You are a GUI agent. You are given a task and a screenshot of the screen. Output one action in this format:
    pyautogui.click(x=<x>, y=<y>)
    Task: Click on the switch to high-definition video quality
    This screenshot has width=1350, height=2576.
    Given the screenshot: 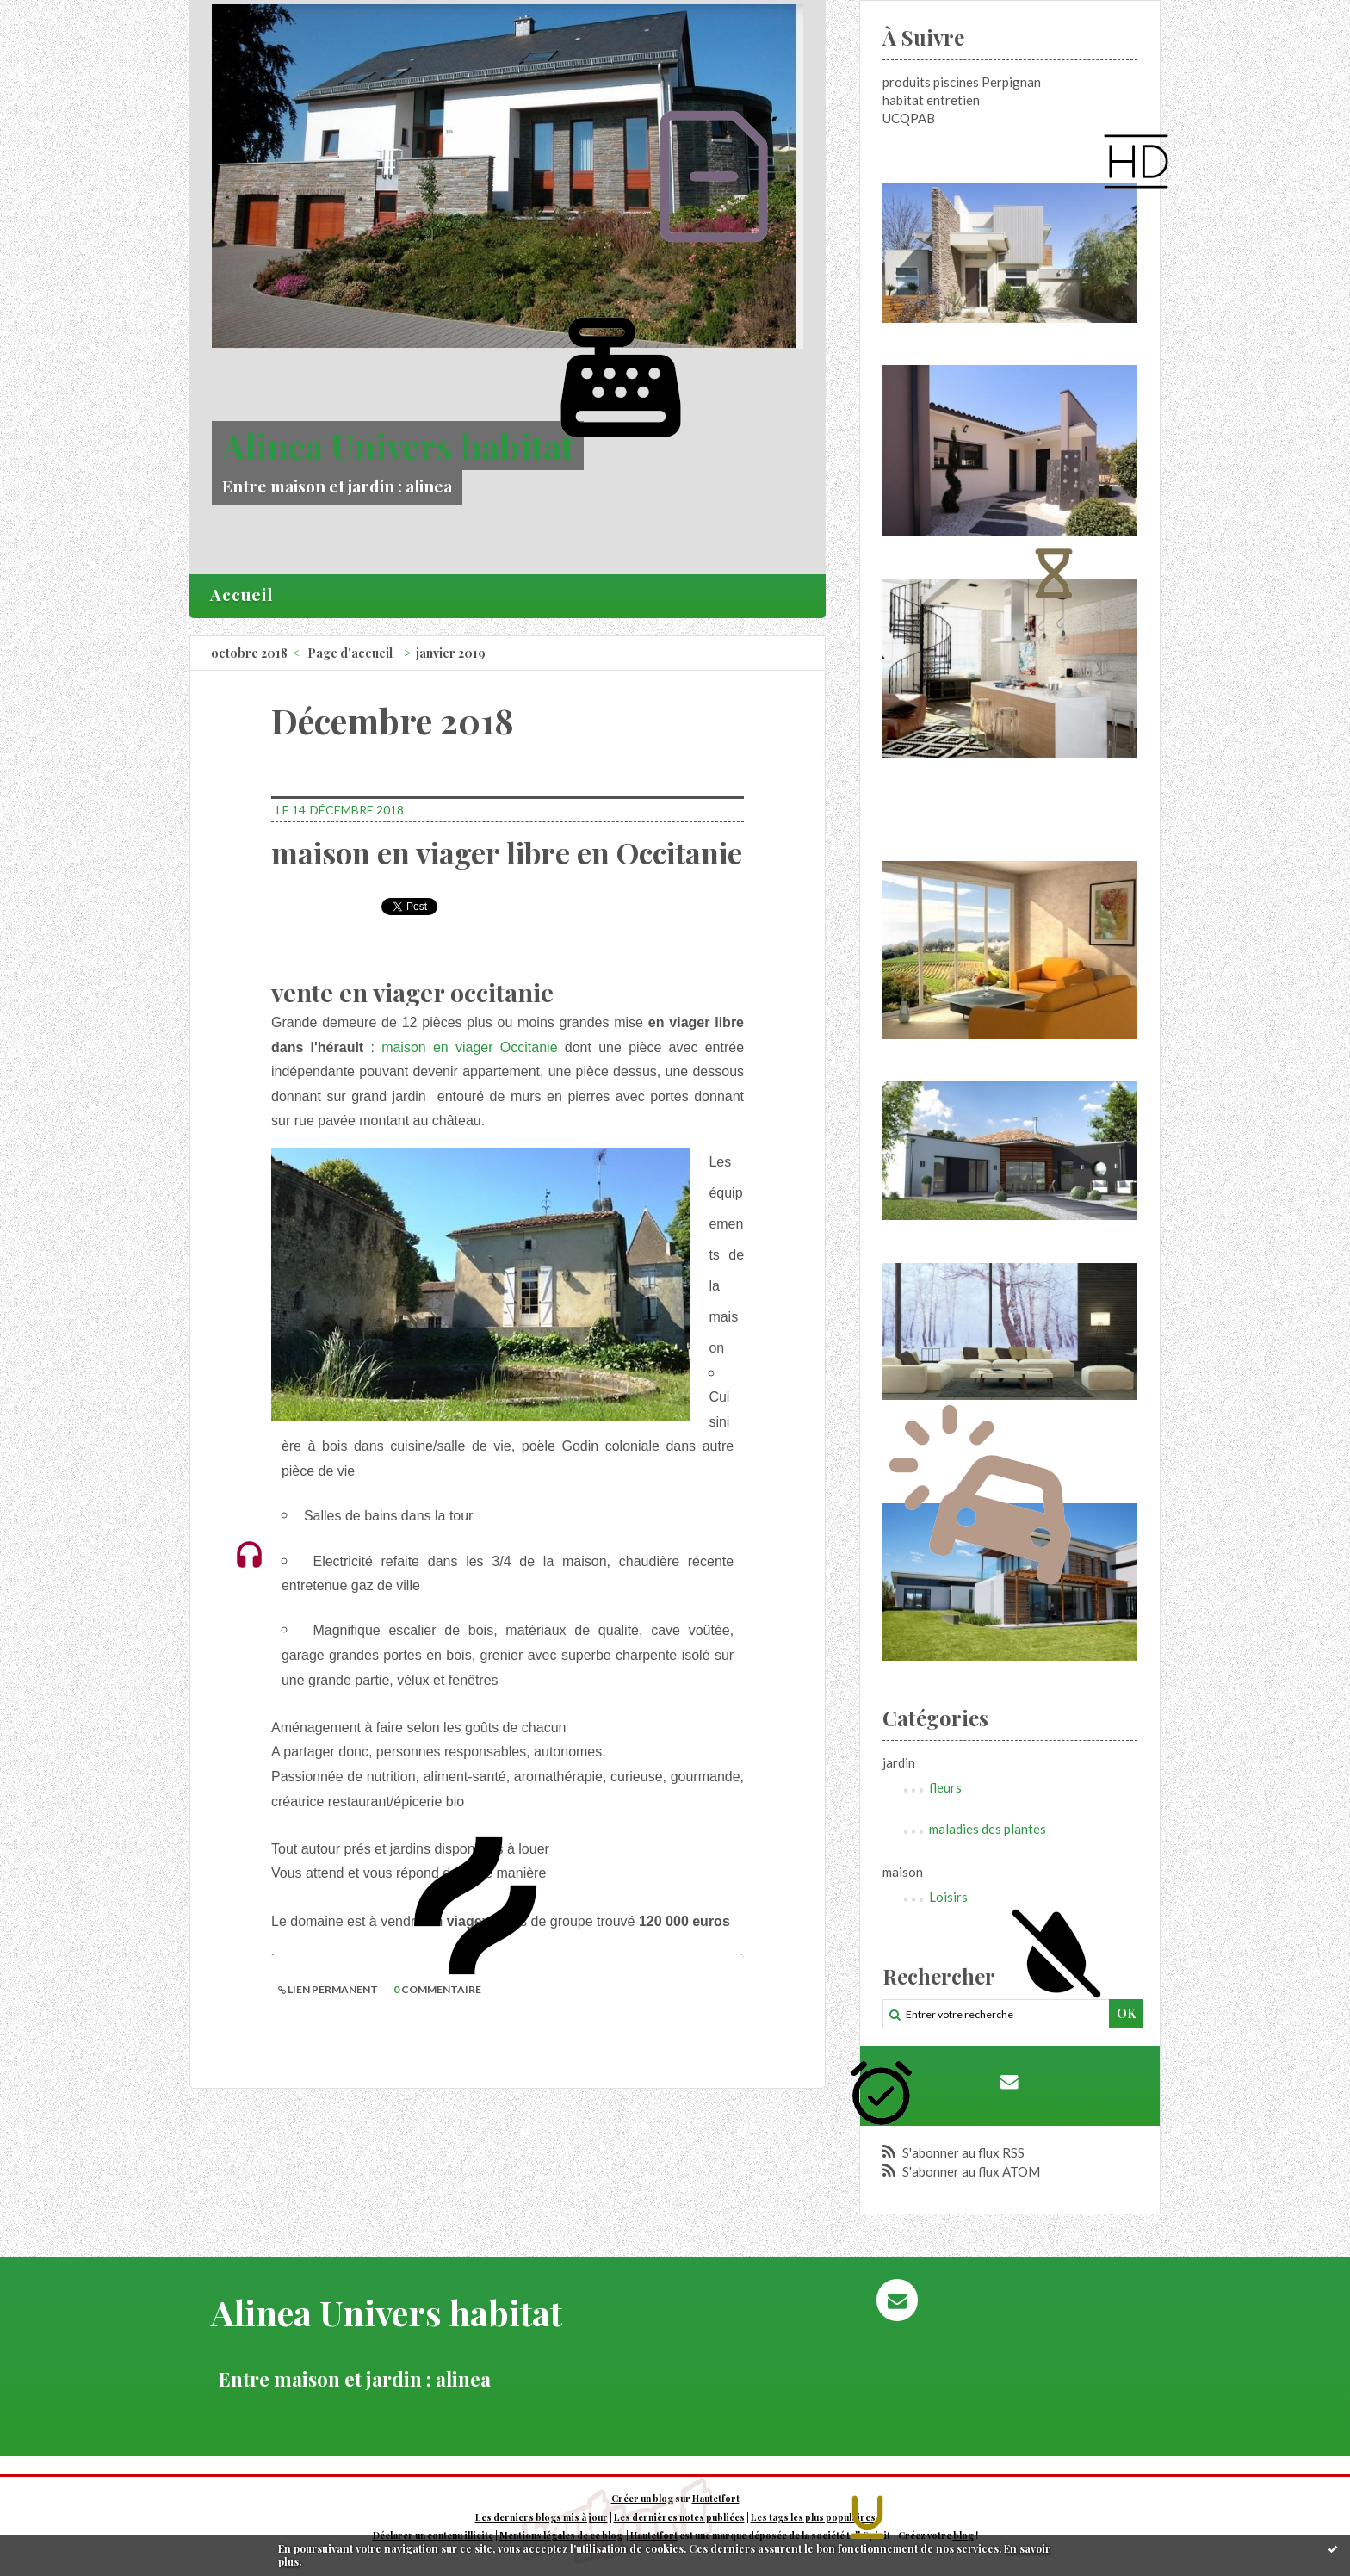 What is the action you would take?
    pyautogui.click(x=1136, y=161)
    